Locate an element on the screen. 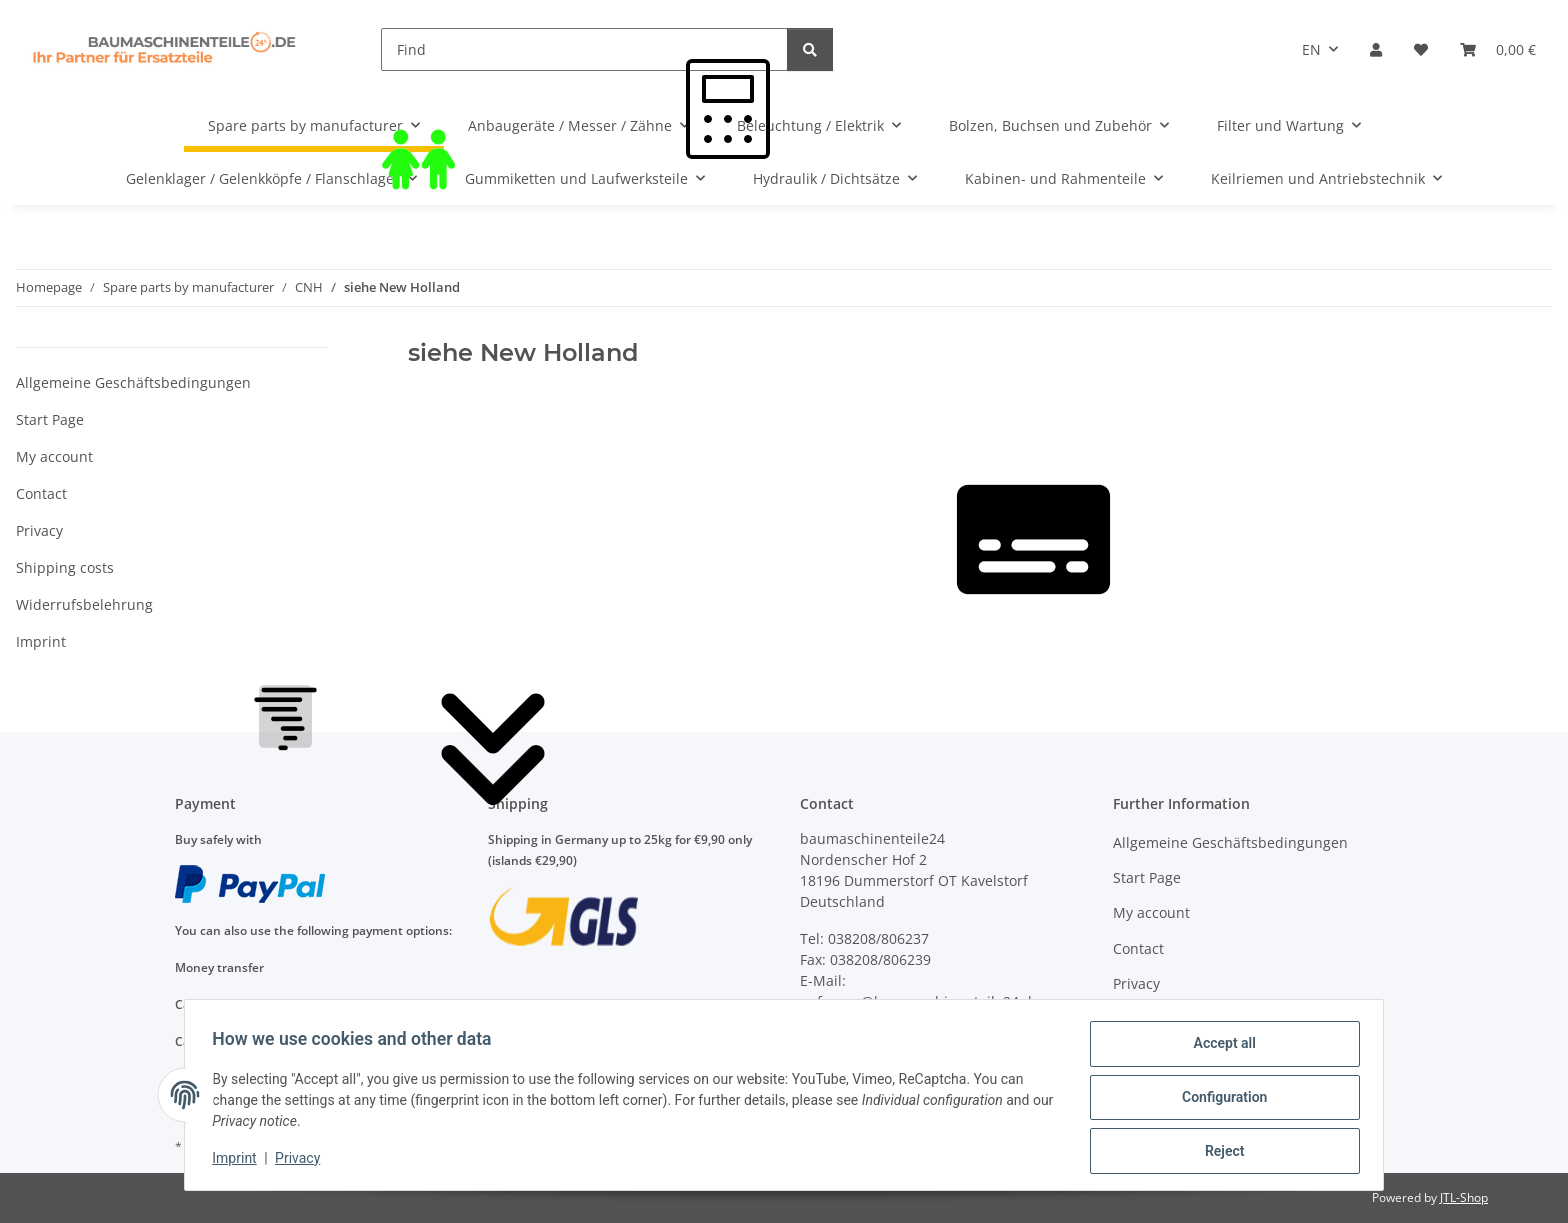 The width and height of the screenshot is (1568, 1223). expand to show more content is located at coordinates (493, 745).